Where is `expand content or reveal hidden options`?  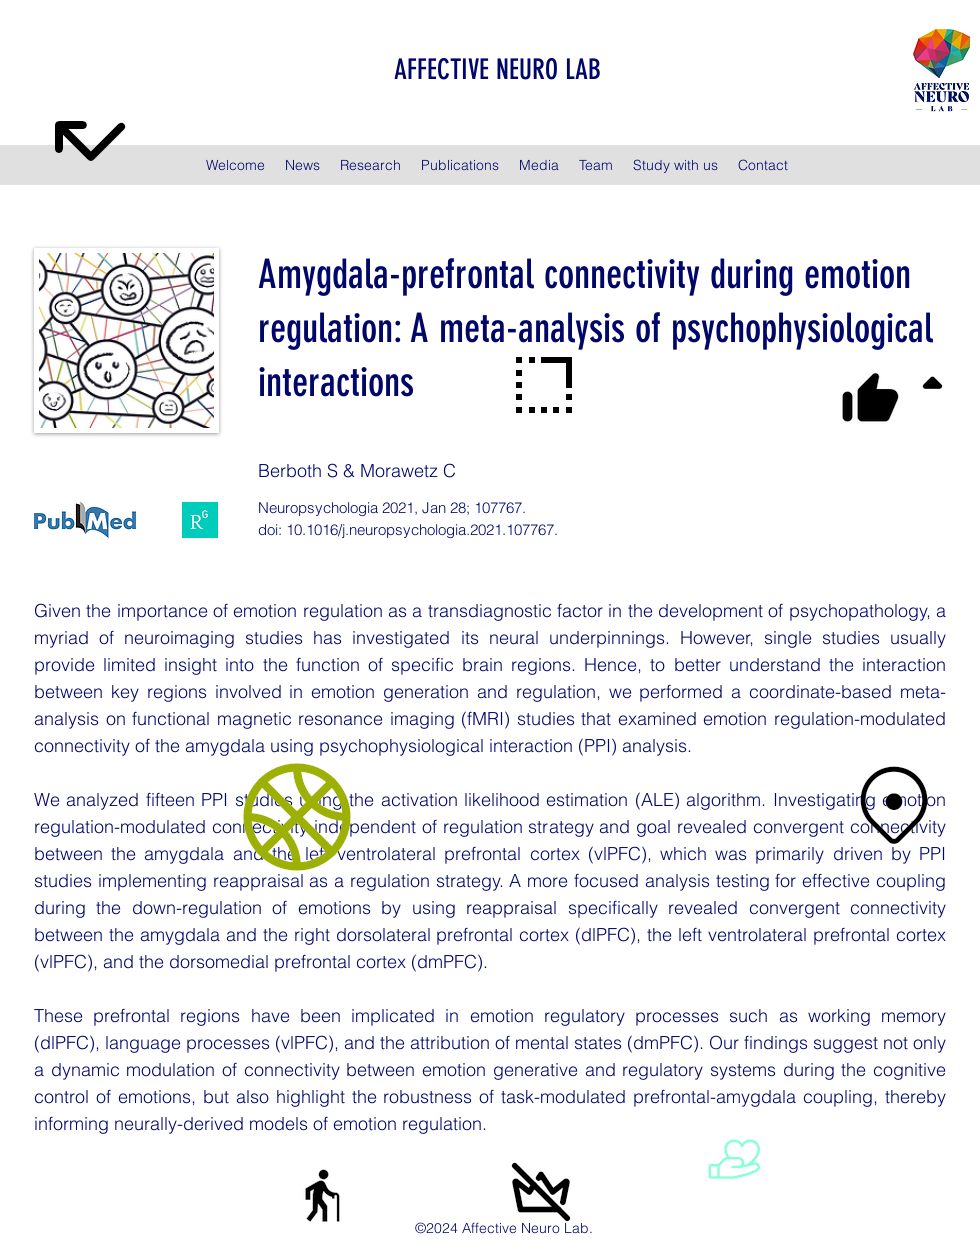
expand content or reveal hidden options is located at coordinates (932, 383).